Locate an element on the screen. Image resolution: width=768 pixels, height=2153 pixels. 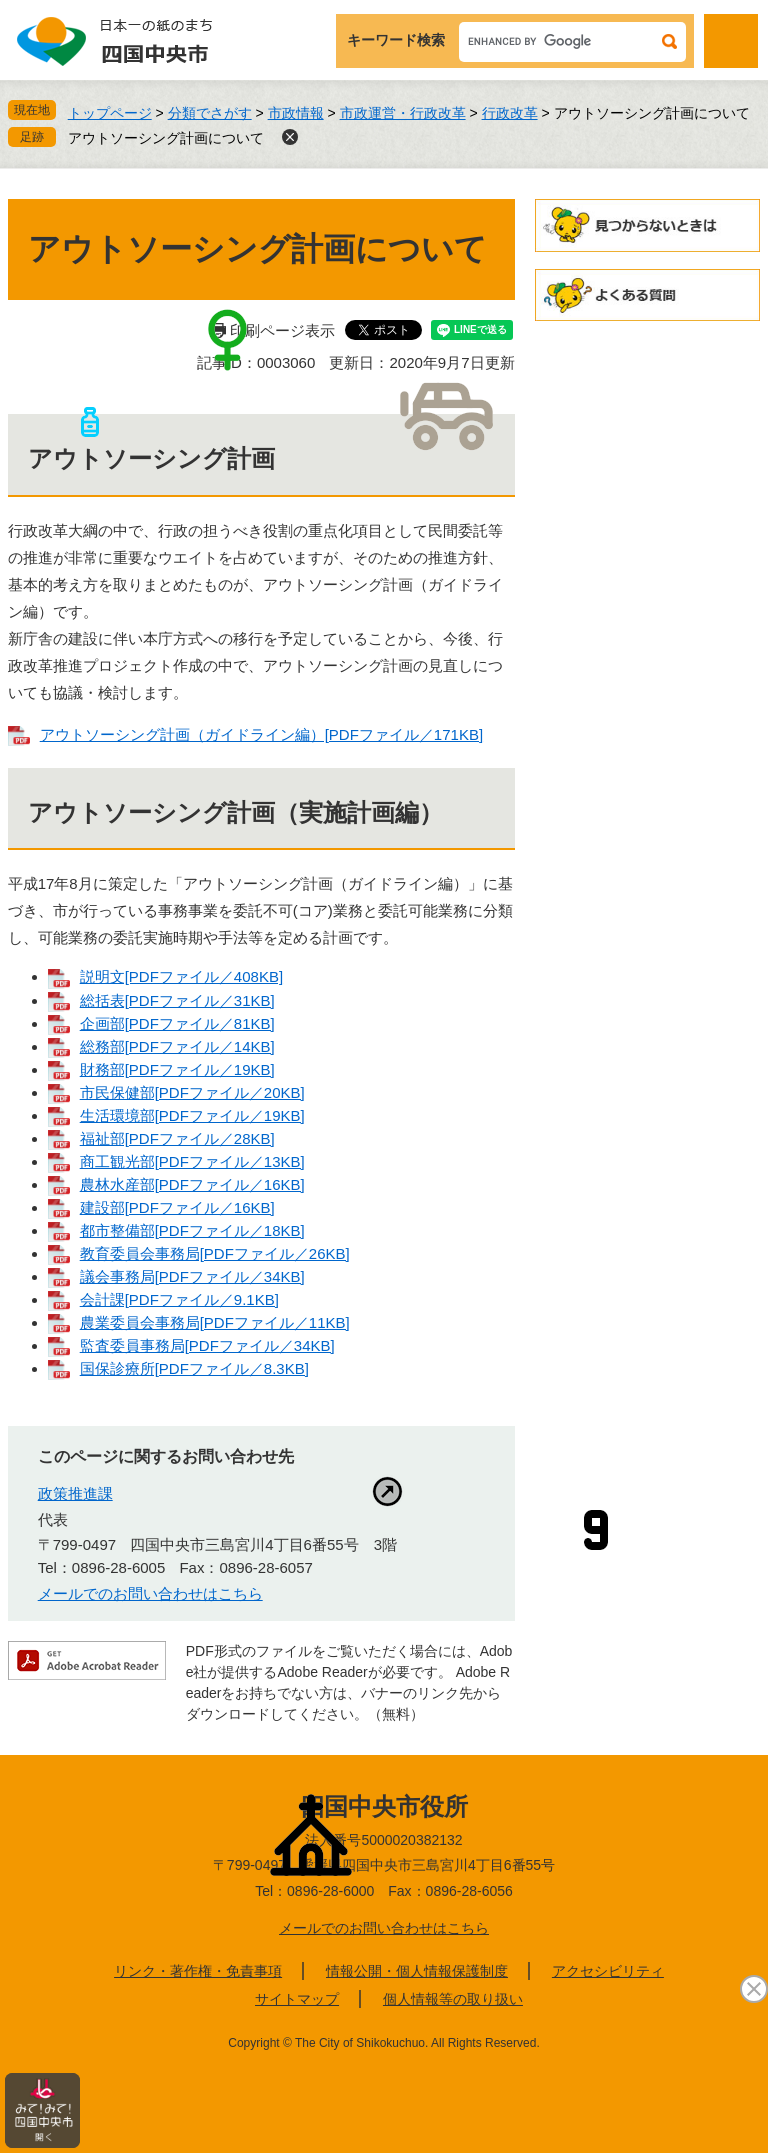
view nearby churches or places of worship is located at coordinates (311, 1835).